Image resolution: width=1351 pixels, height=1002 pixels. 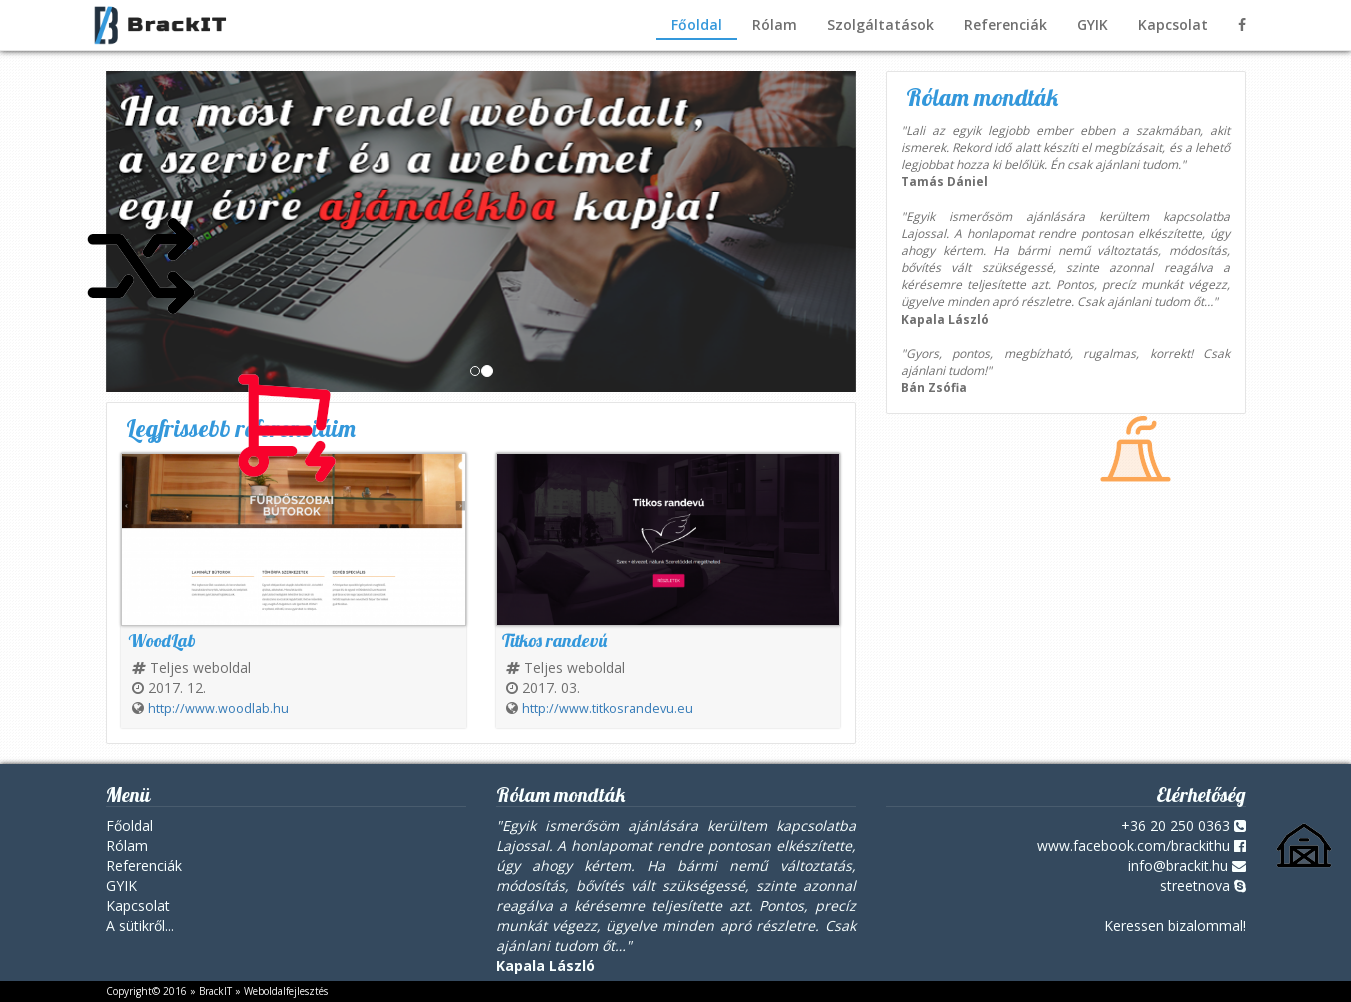 I want to click on indicates nuclear power or energy facility, so click(x=1135, y=453).